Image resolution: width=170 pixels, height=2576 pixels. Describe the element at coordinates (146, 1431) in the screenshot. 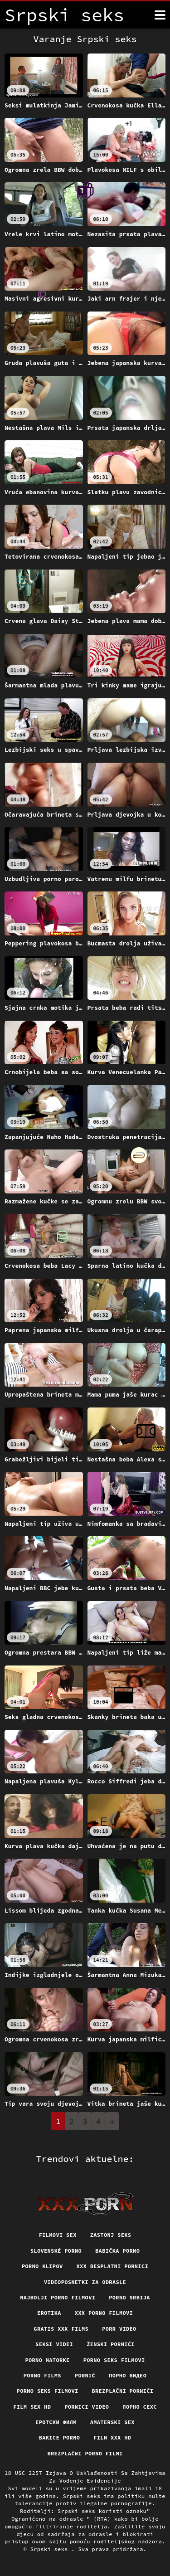

I see `view basketball court availability` at that location.